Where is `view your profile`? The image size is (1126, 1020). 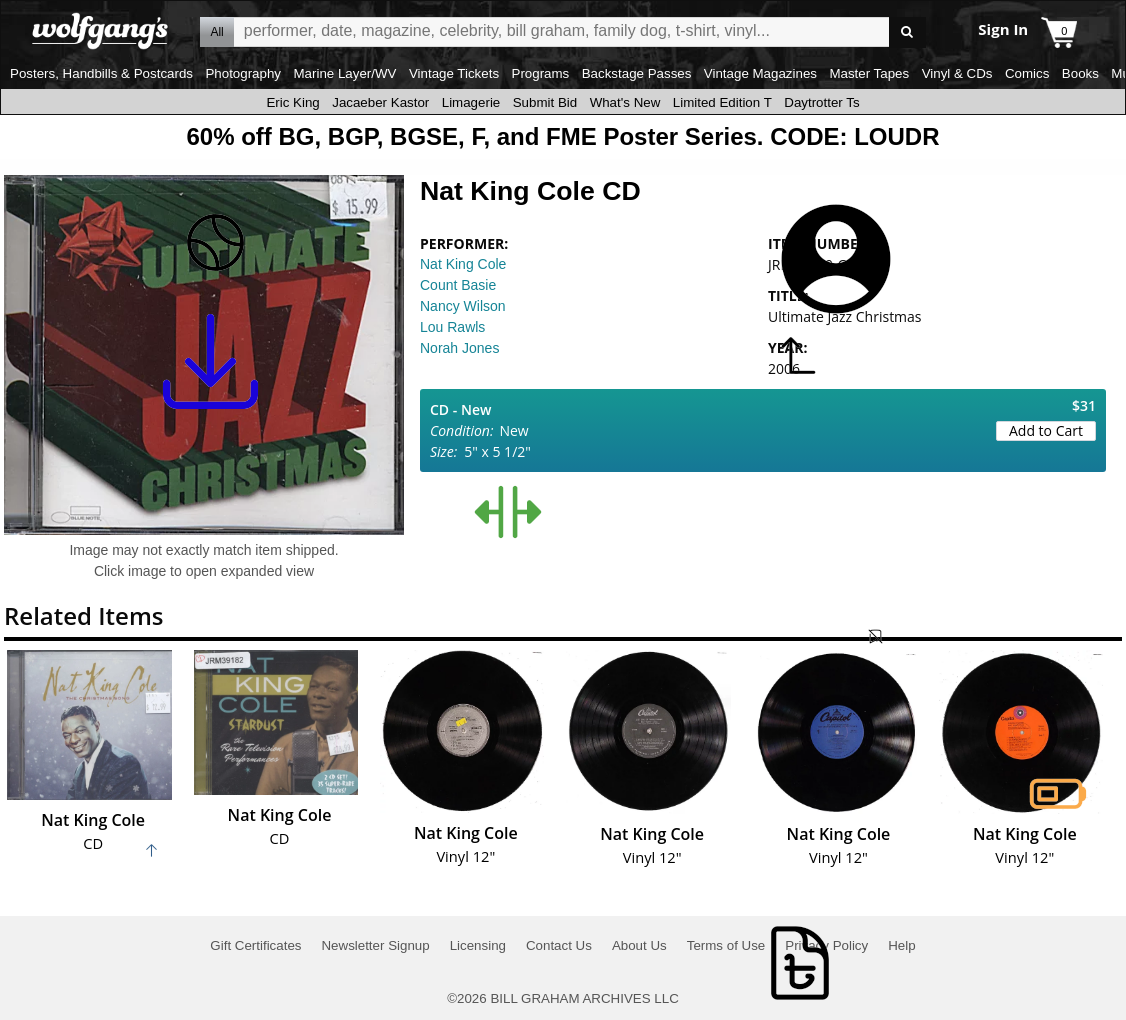
view your profile is located at coordinates (836, 259).